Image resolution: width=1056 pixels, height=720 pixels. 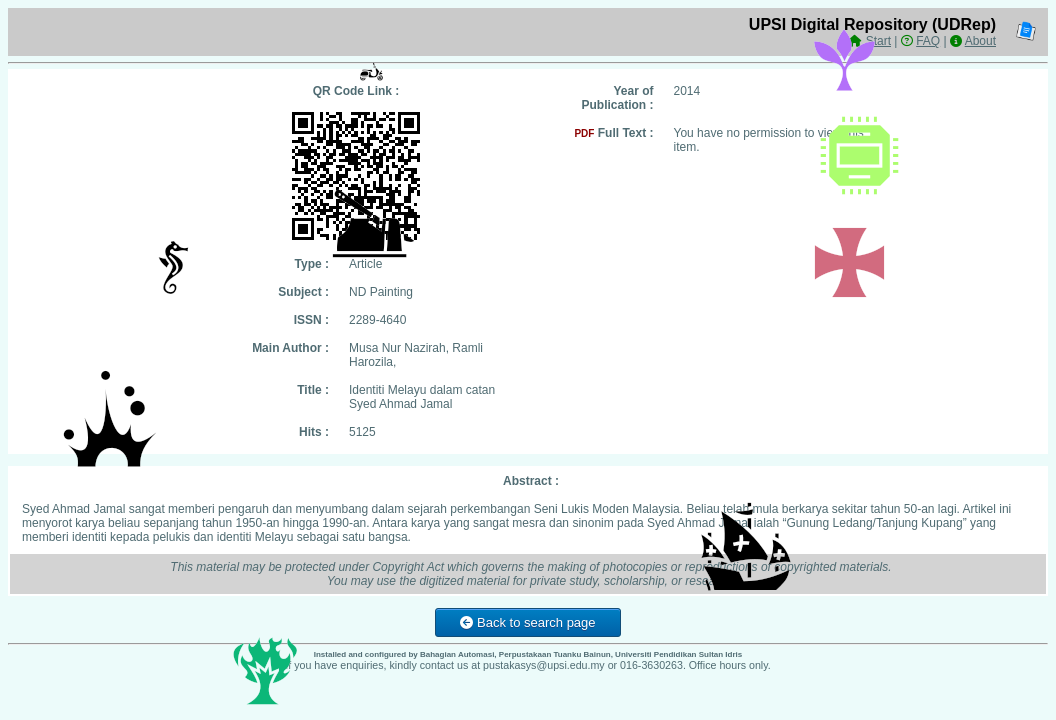 What do you see at coordinates (373, 223) in the screenshot?
I see `butter ingredient in a cooking or recipe game` at bounding box center [373, 223].